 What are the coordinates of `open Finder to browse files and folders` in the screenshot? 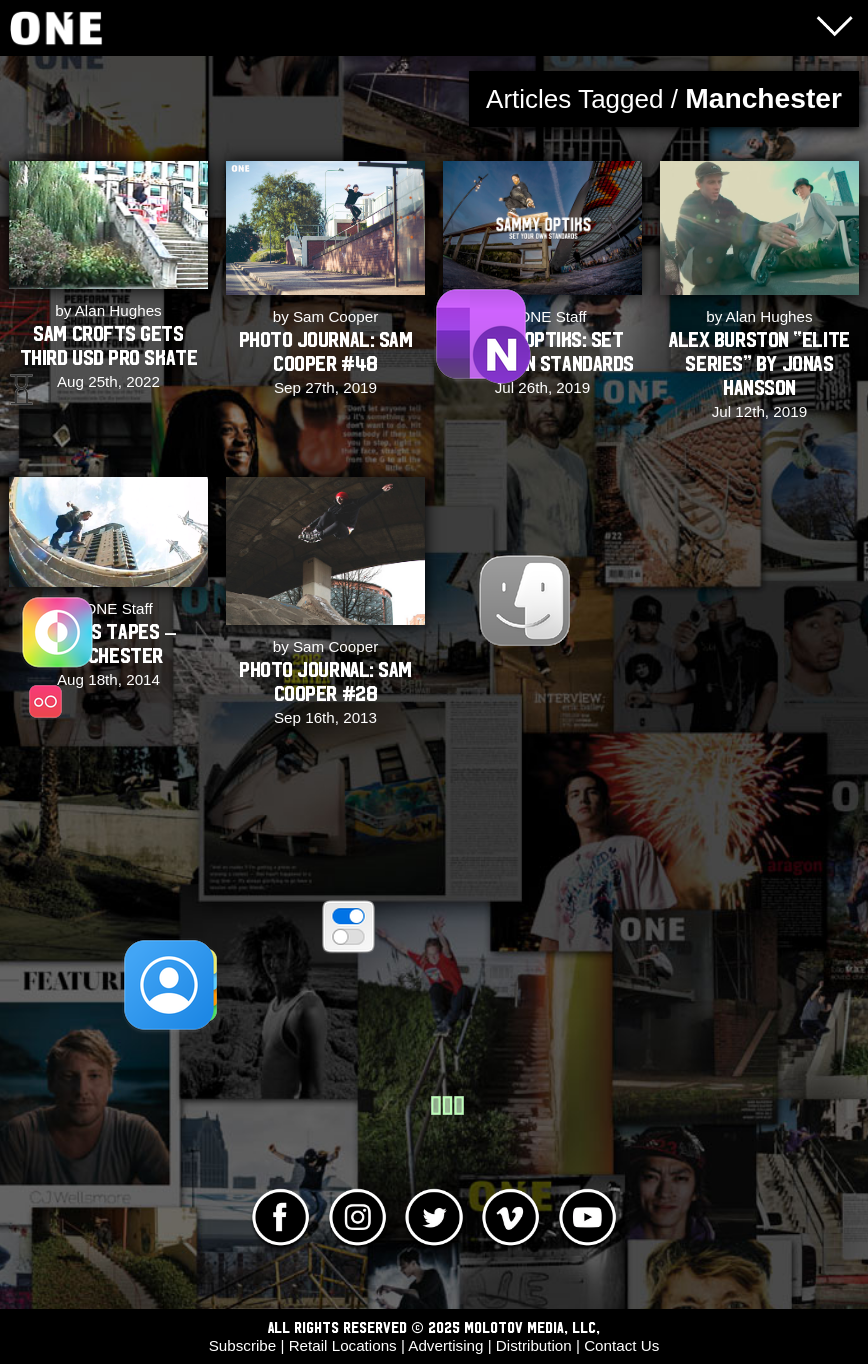 It's located at (525, 601).